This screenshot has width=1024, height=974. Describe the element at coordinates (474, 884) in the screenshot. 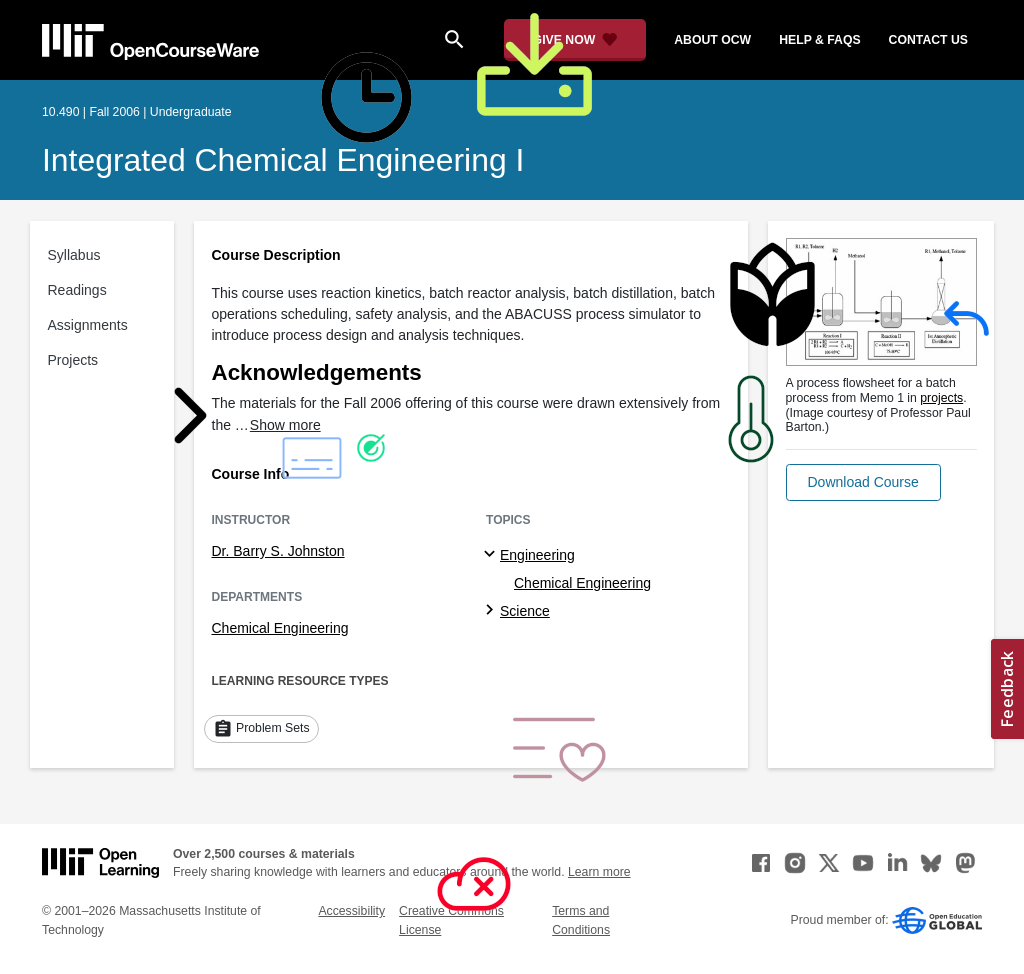

I see `disconnect from cloud storage` at that location.